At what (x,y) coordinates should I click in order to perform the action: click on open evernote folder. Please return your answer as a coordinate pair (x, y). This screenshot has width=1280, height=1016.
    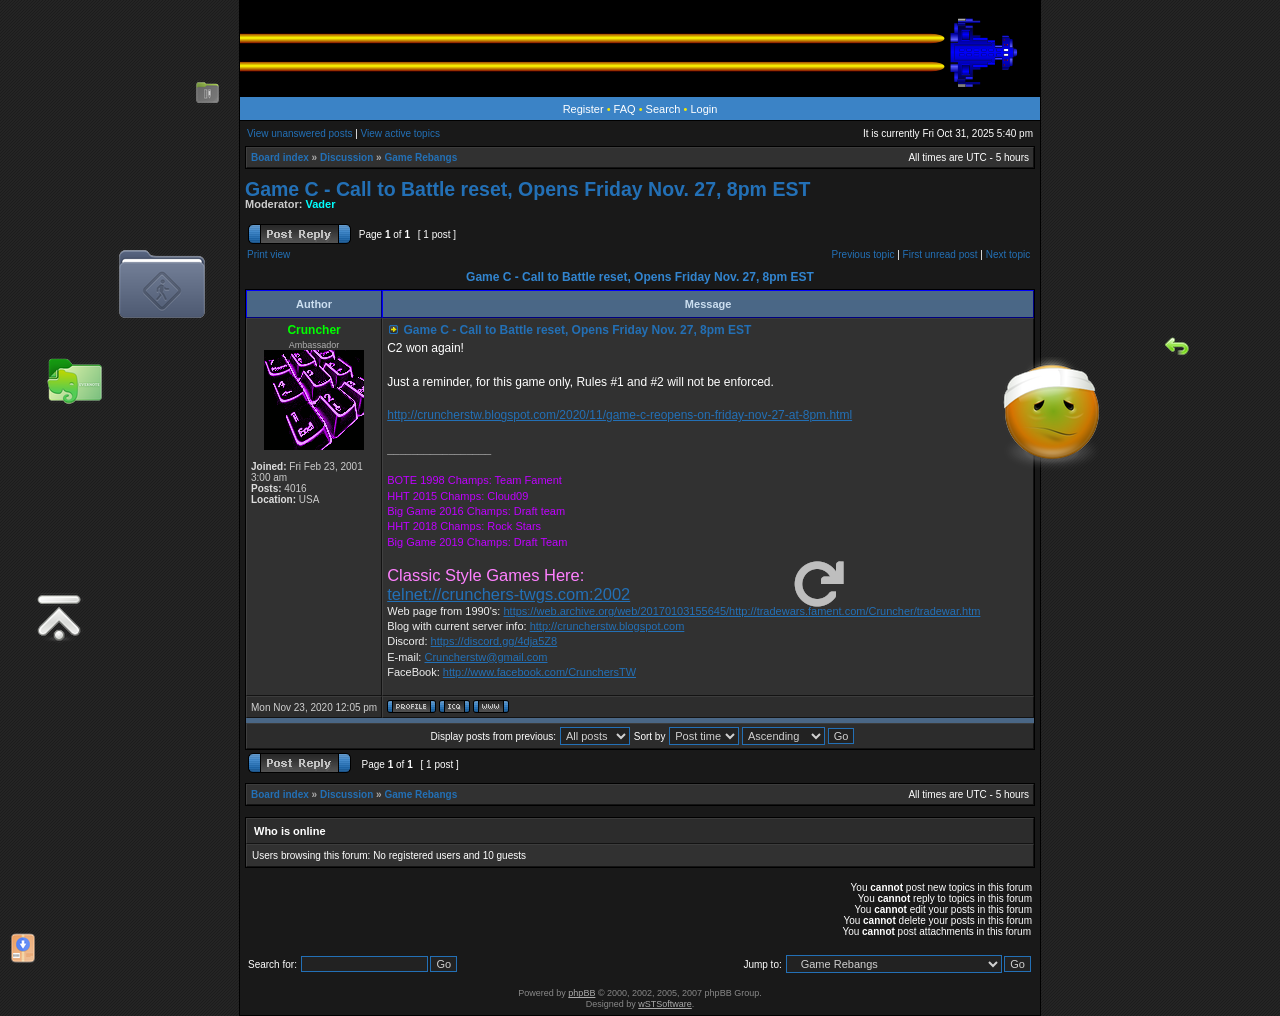
    Looking at the image, I should click on (75, 381).